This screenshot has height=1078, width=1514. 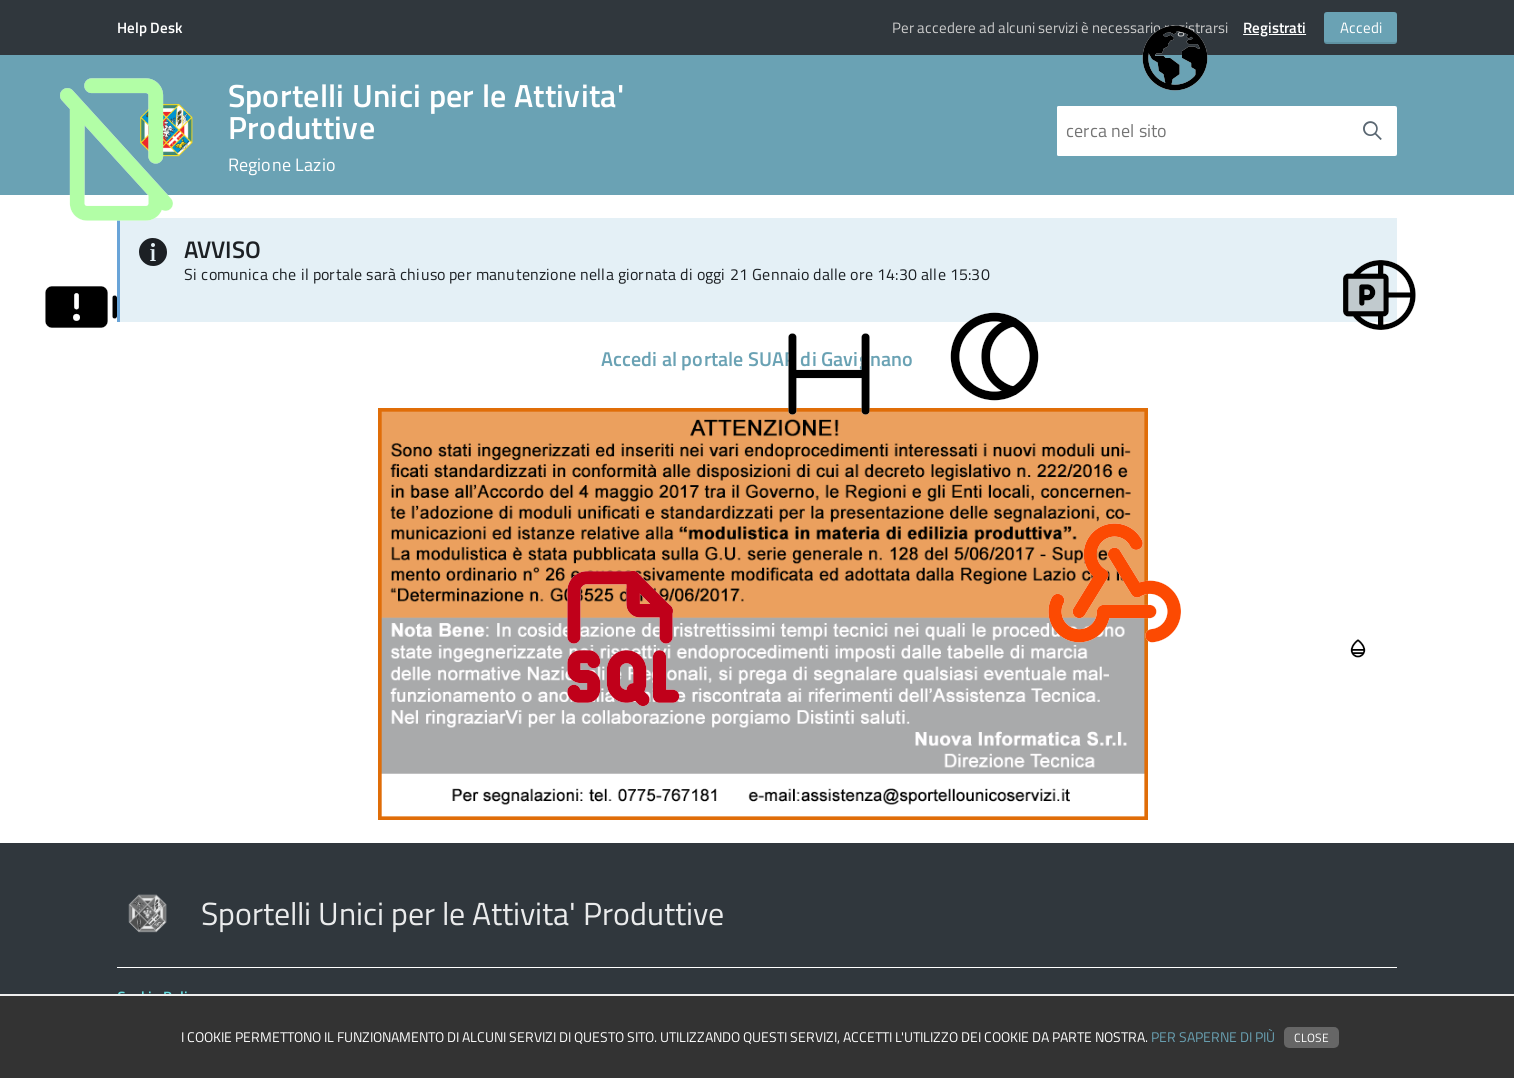 What do you see at coordinates (1378, 295) in the screenshot?
I see `open Microsoft PowerPoint` at bounding box center [1378, 295].